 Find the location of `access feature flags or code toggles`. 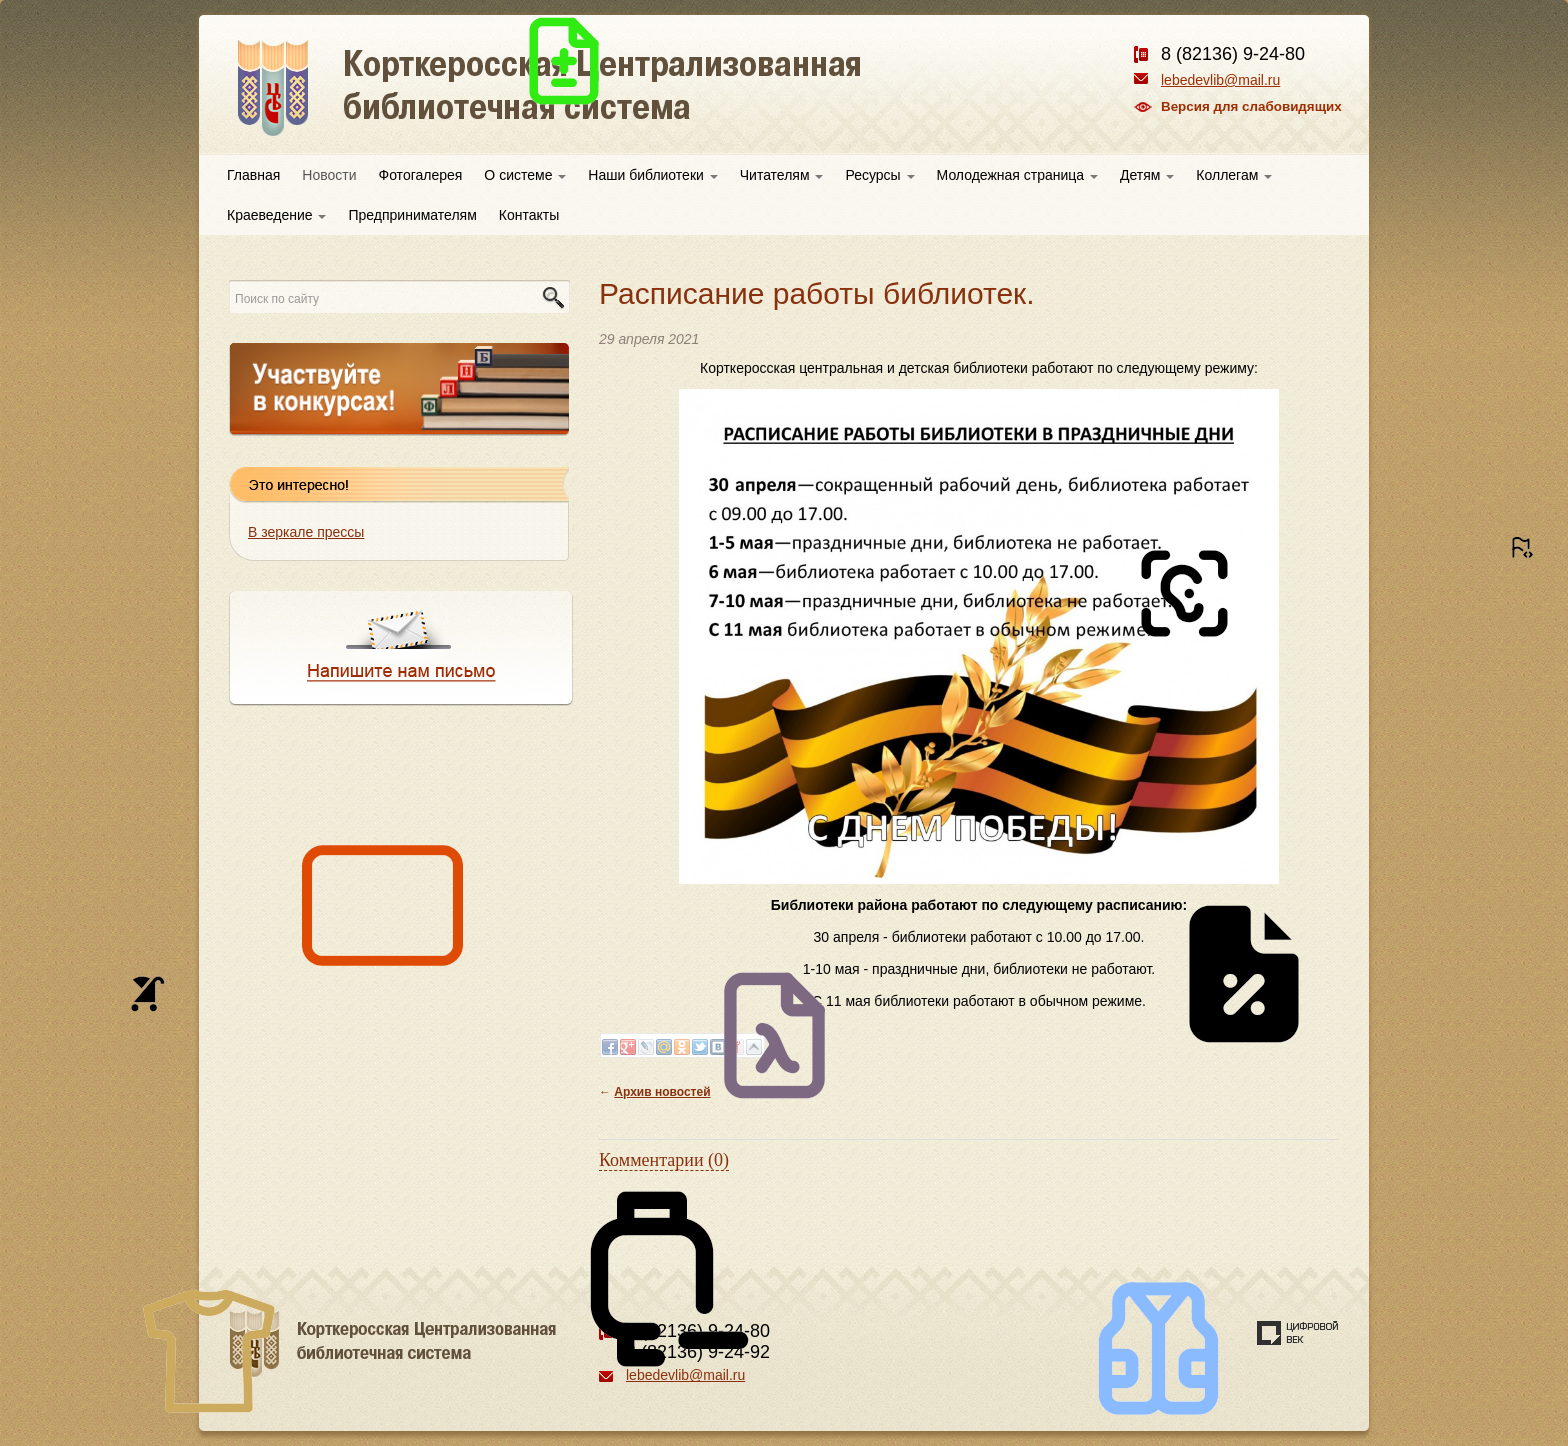

access feature flags or code toggles is located at coordinates (1521, 547).